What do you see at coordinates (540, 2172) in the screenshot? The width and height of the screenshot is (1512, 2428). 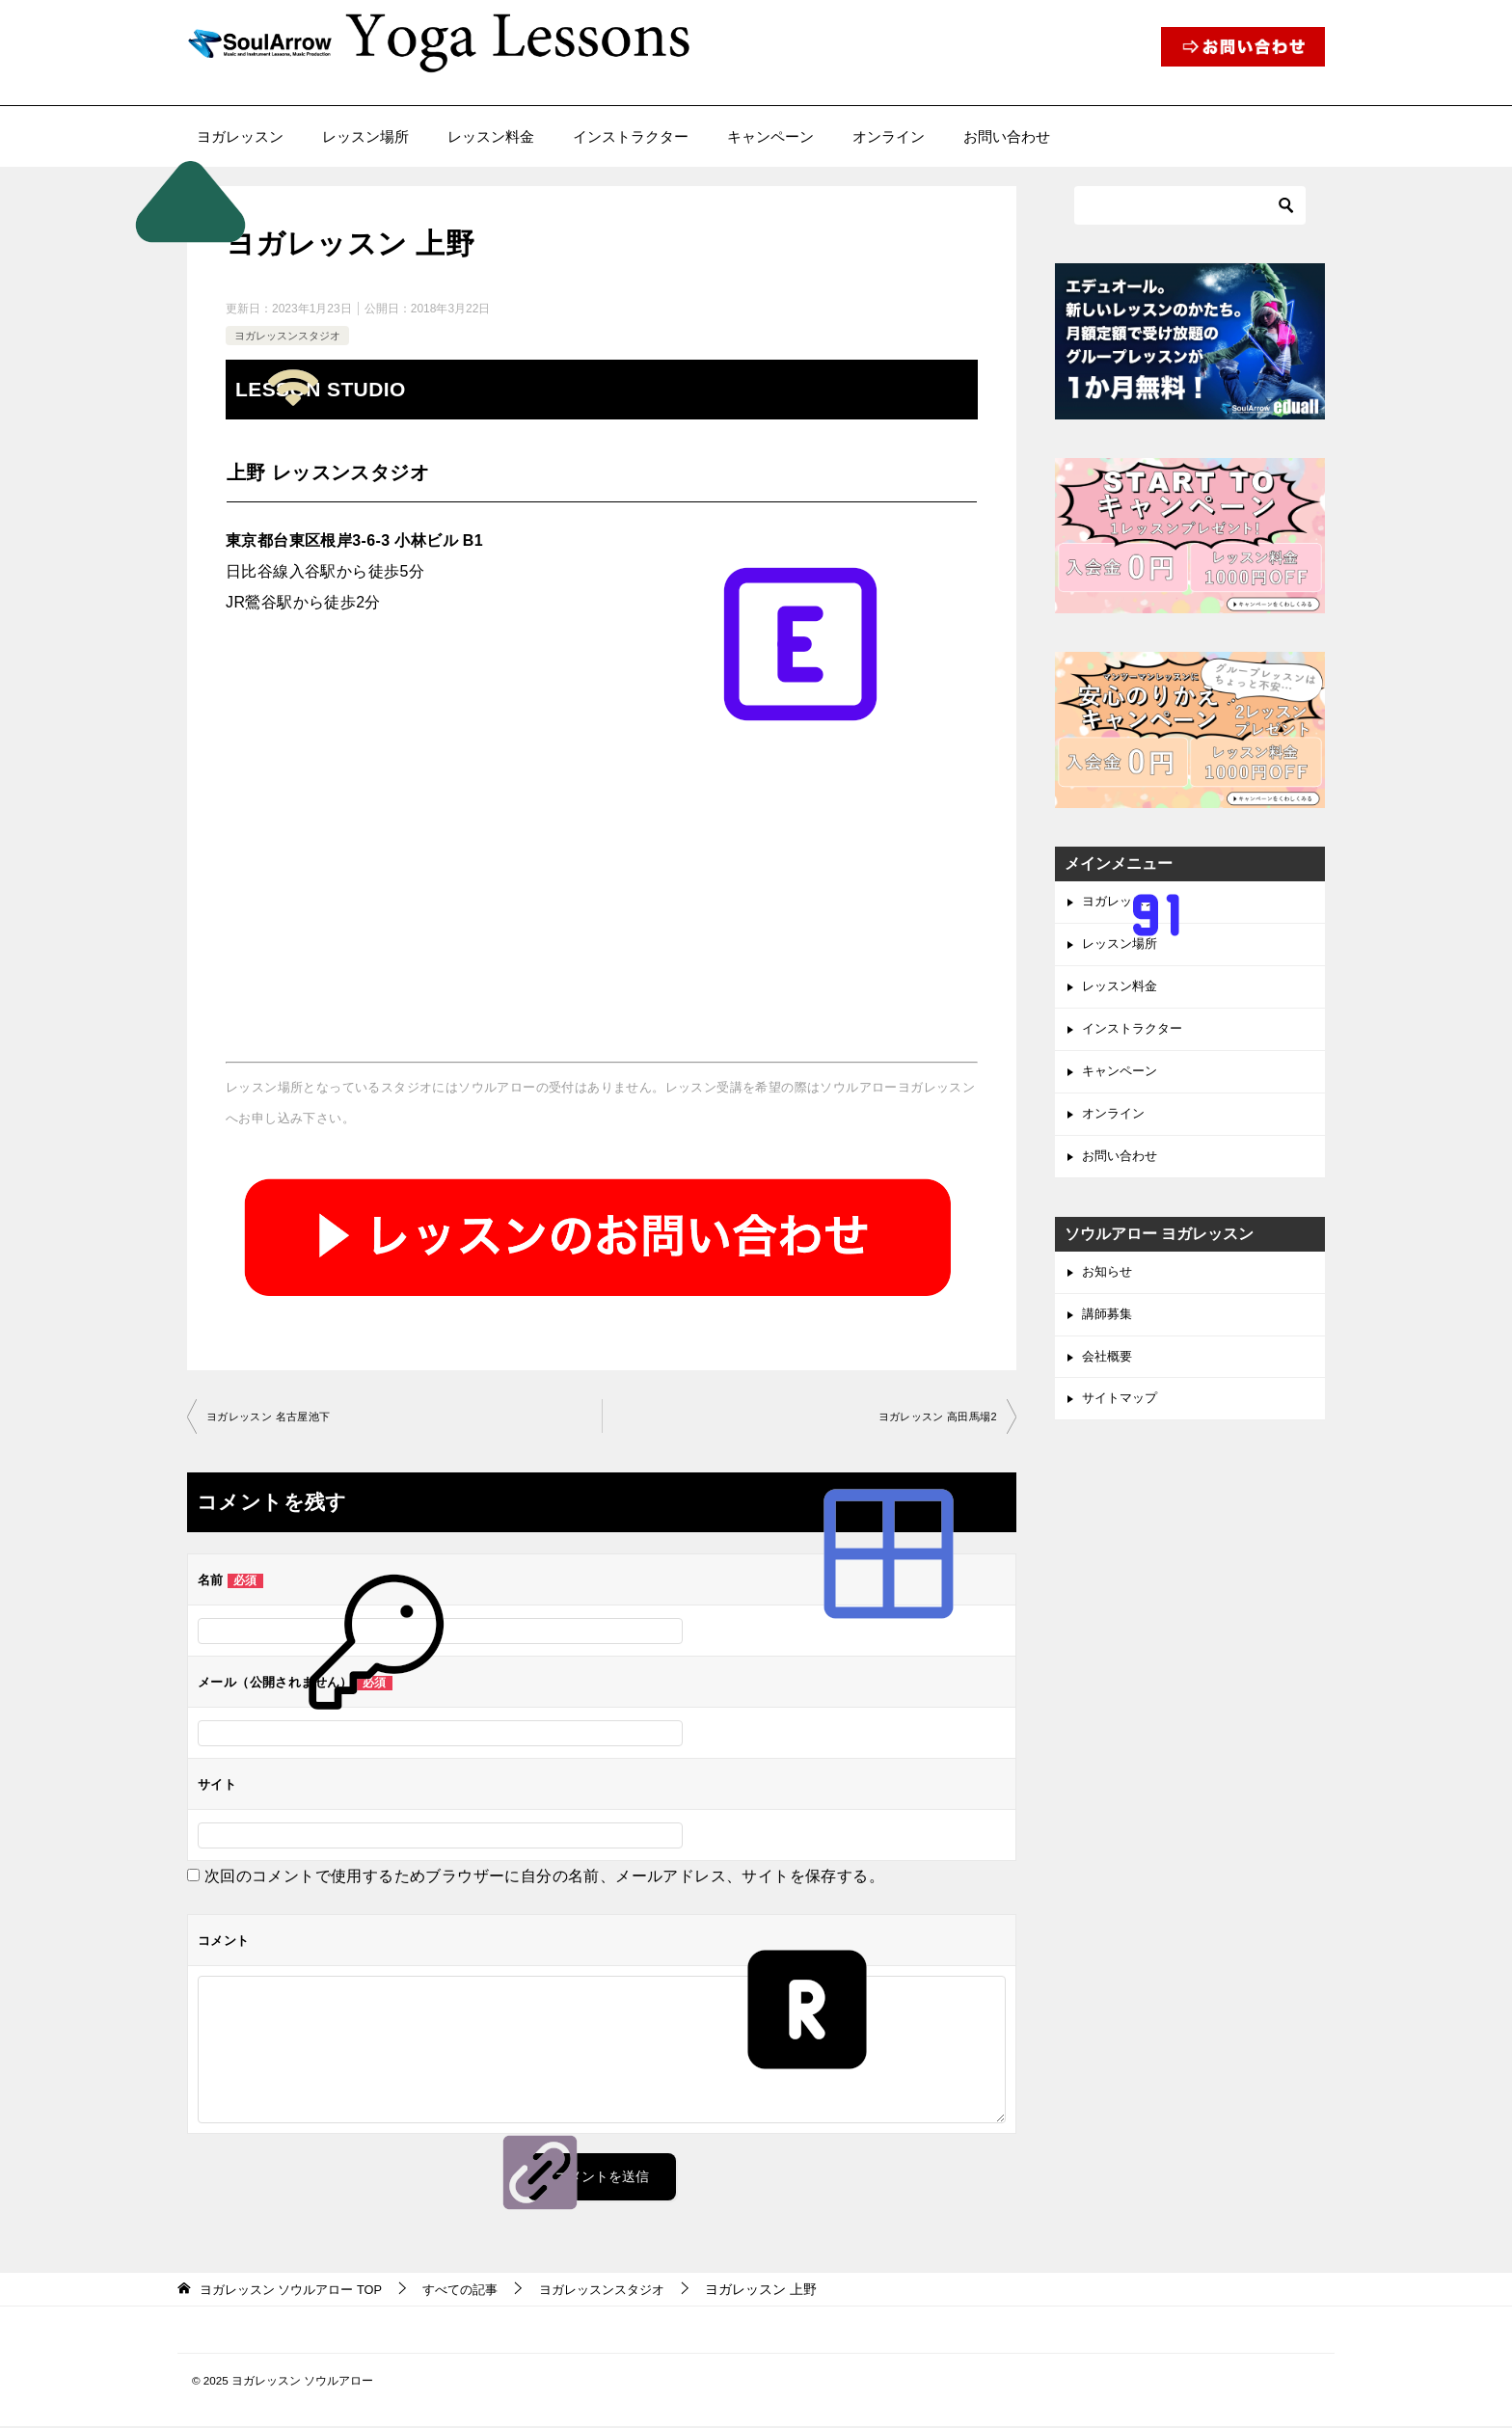 I see `copy link to clipboard` at bounding box center [540, 2172].